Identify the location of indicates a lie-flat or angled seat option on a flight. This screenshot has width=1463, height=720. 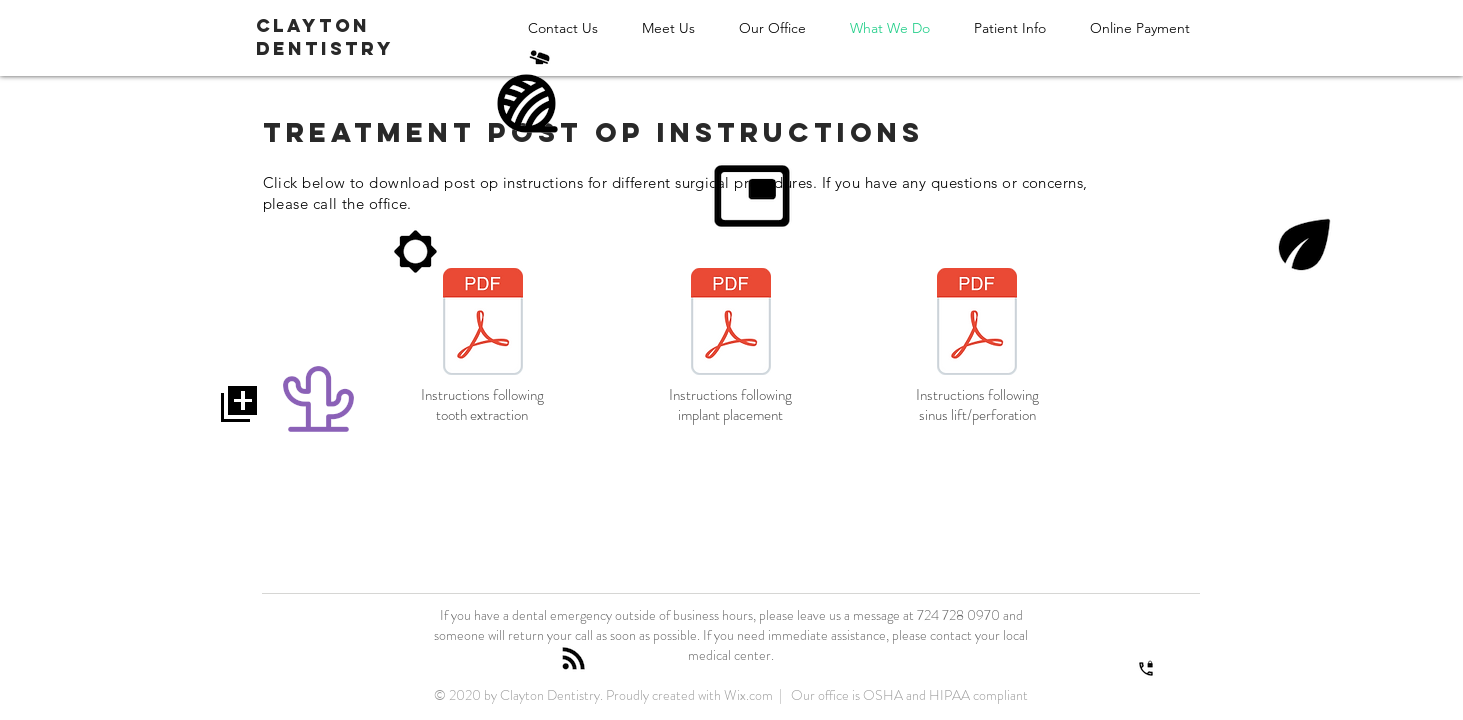
(539, 57).